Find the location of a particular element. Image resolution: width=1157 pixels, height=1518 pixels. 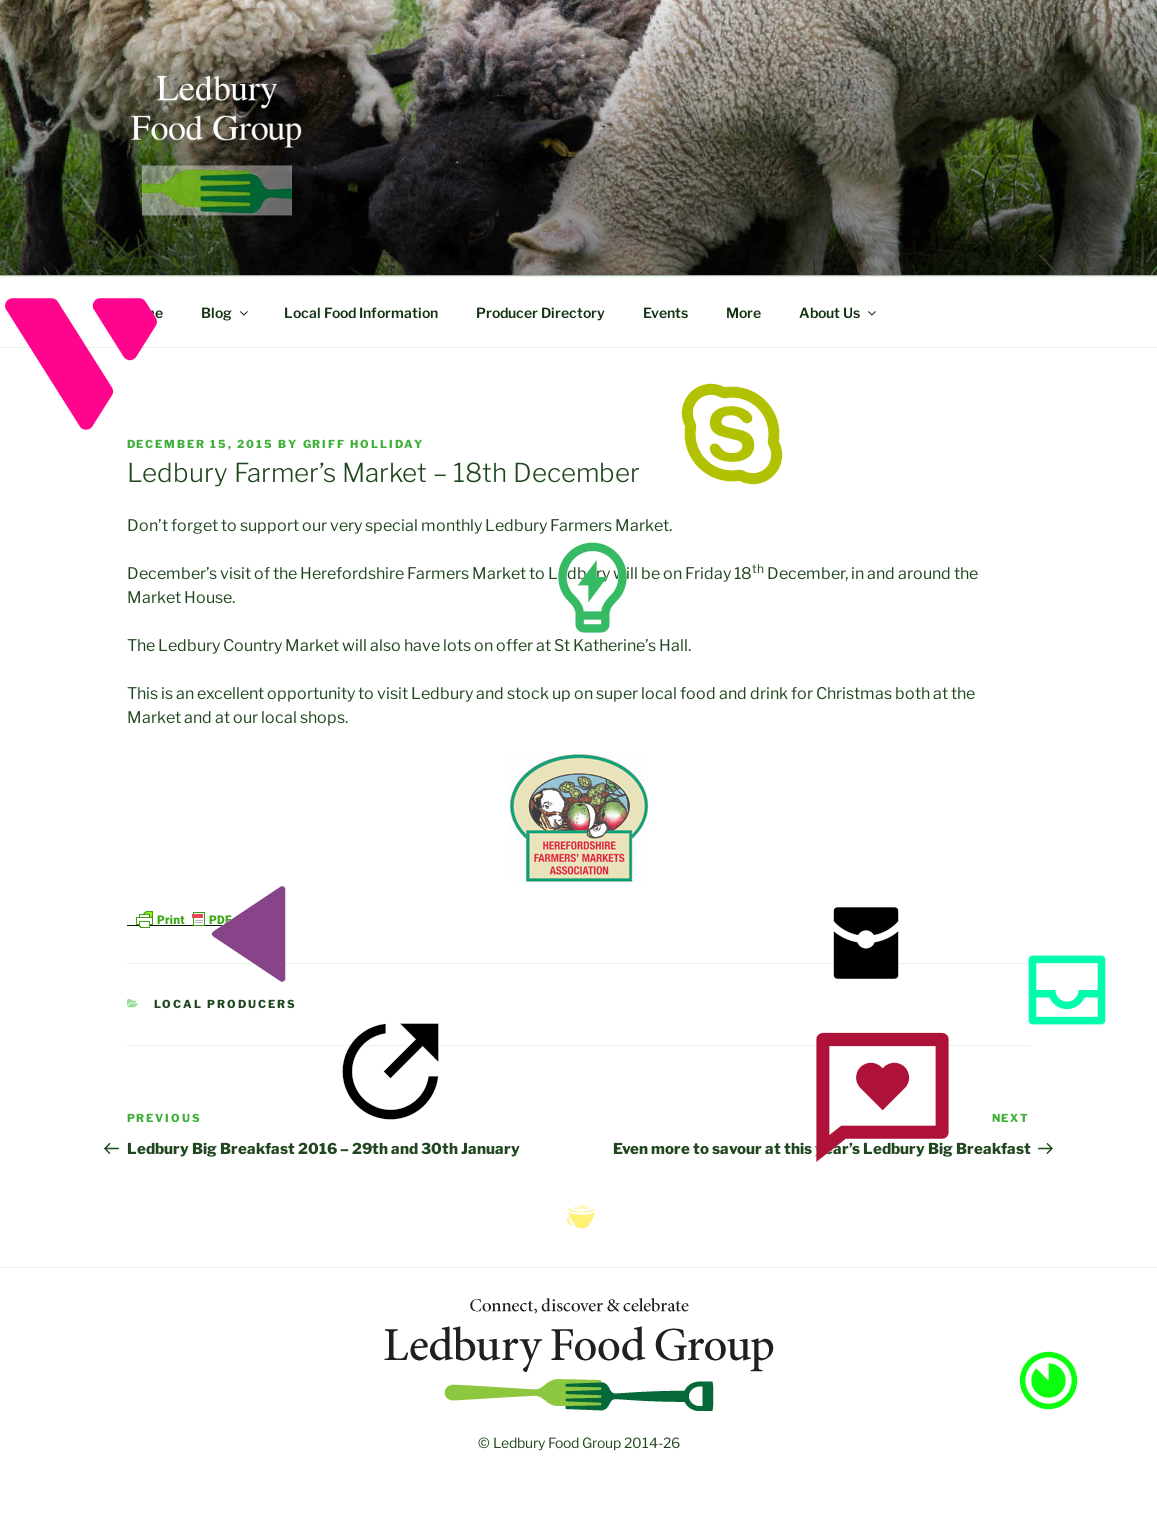

indicates task progress at approximately 70% complete is located at coordinates (1048, 1380).